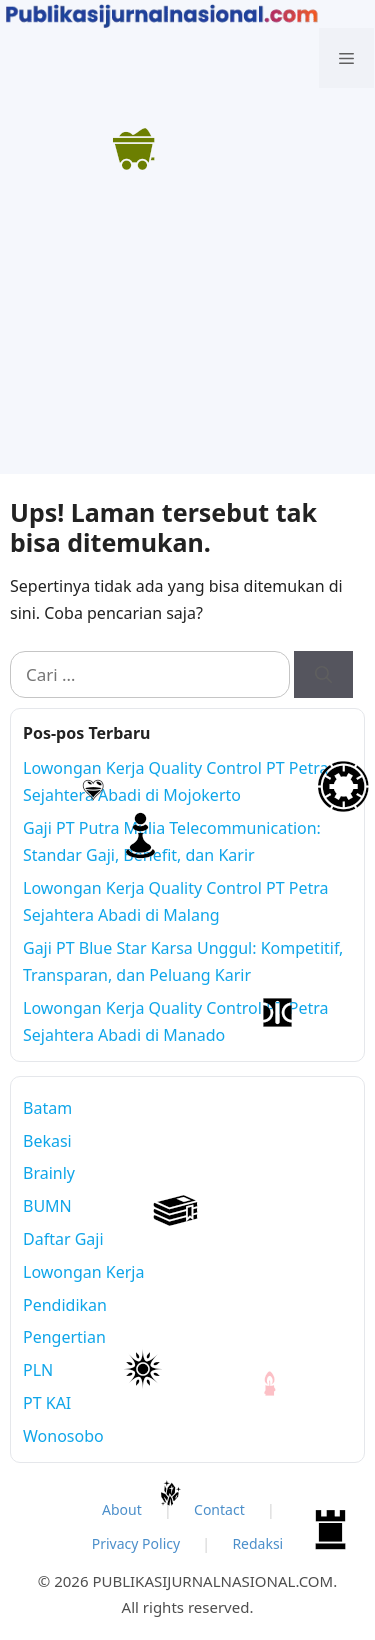 The image size is (375, 1640). Describe the element at coordinates (171, 1493) in the screenshot. I see `view collected minerals or crystals` at that location.